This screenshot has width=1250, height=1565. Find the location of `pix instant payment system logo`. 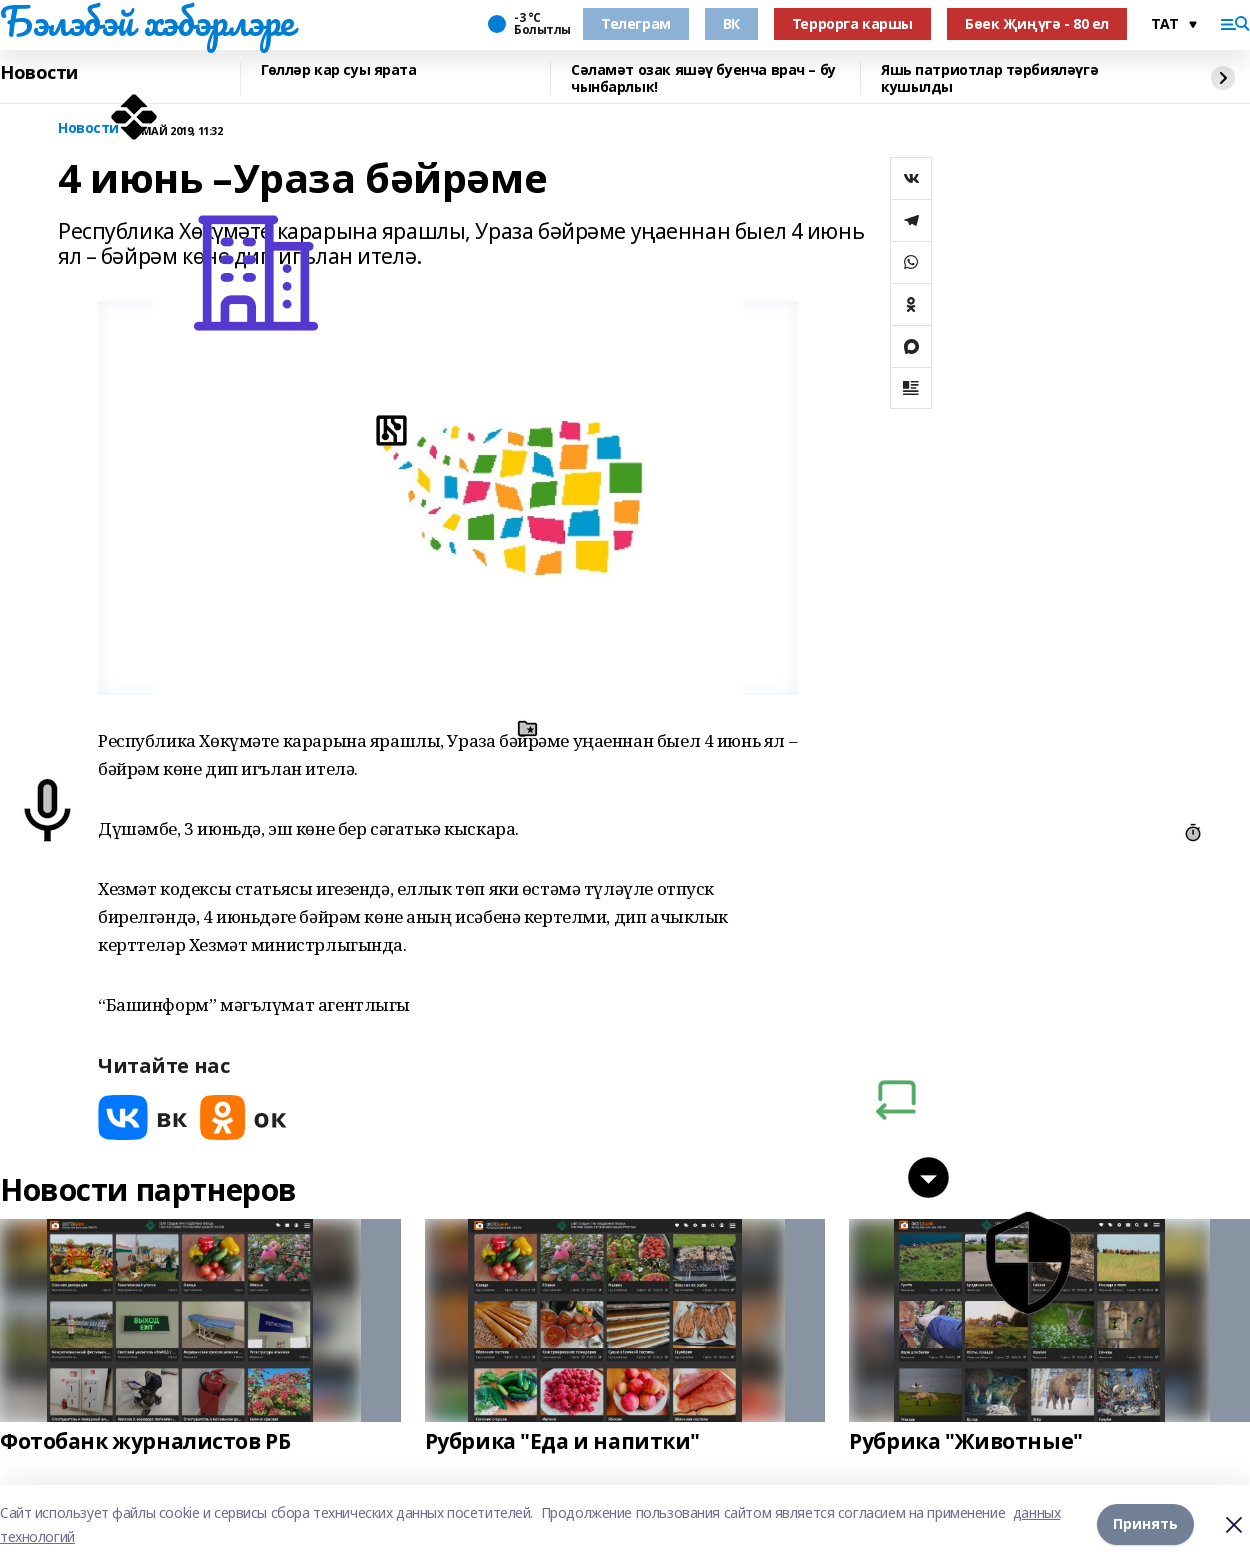

pix instant payment system logo is located at coordinates (134, 117).